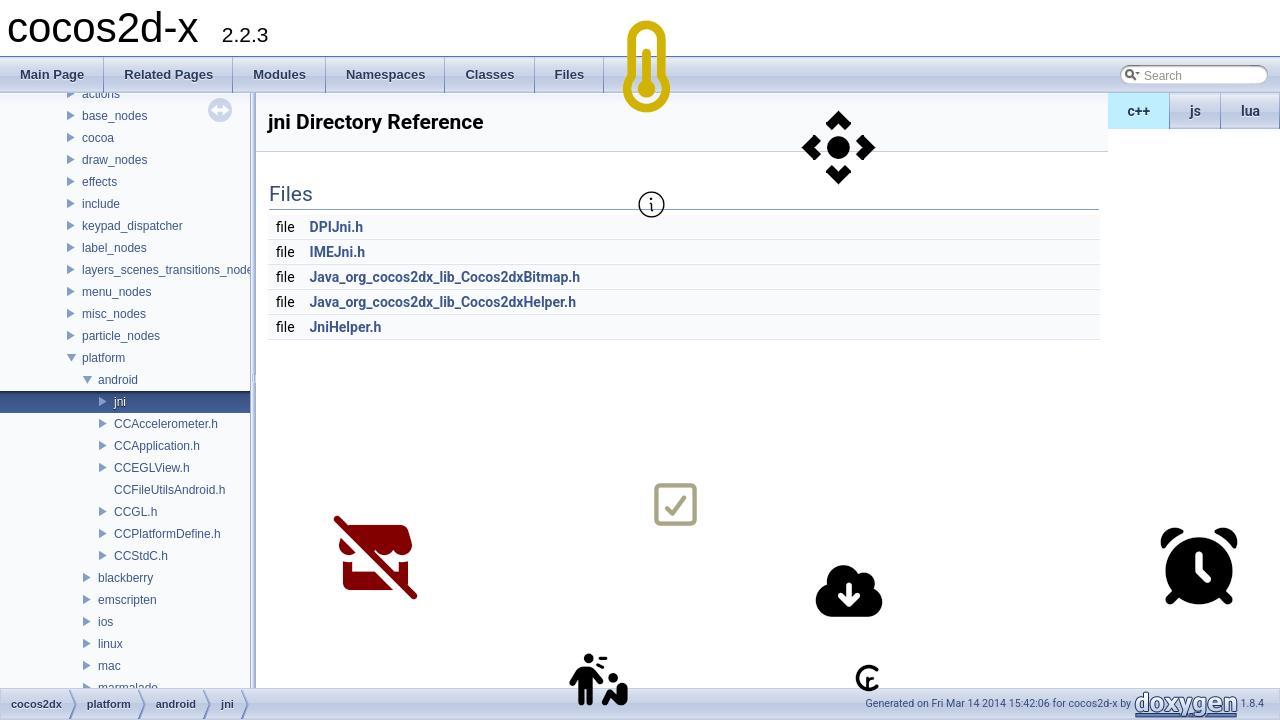 The width and height of the screenshot is (1280, 720). I want to click on indicates a store or shop is closed, so click(375, 557).